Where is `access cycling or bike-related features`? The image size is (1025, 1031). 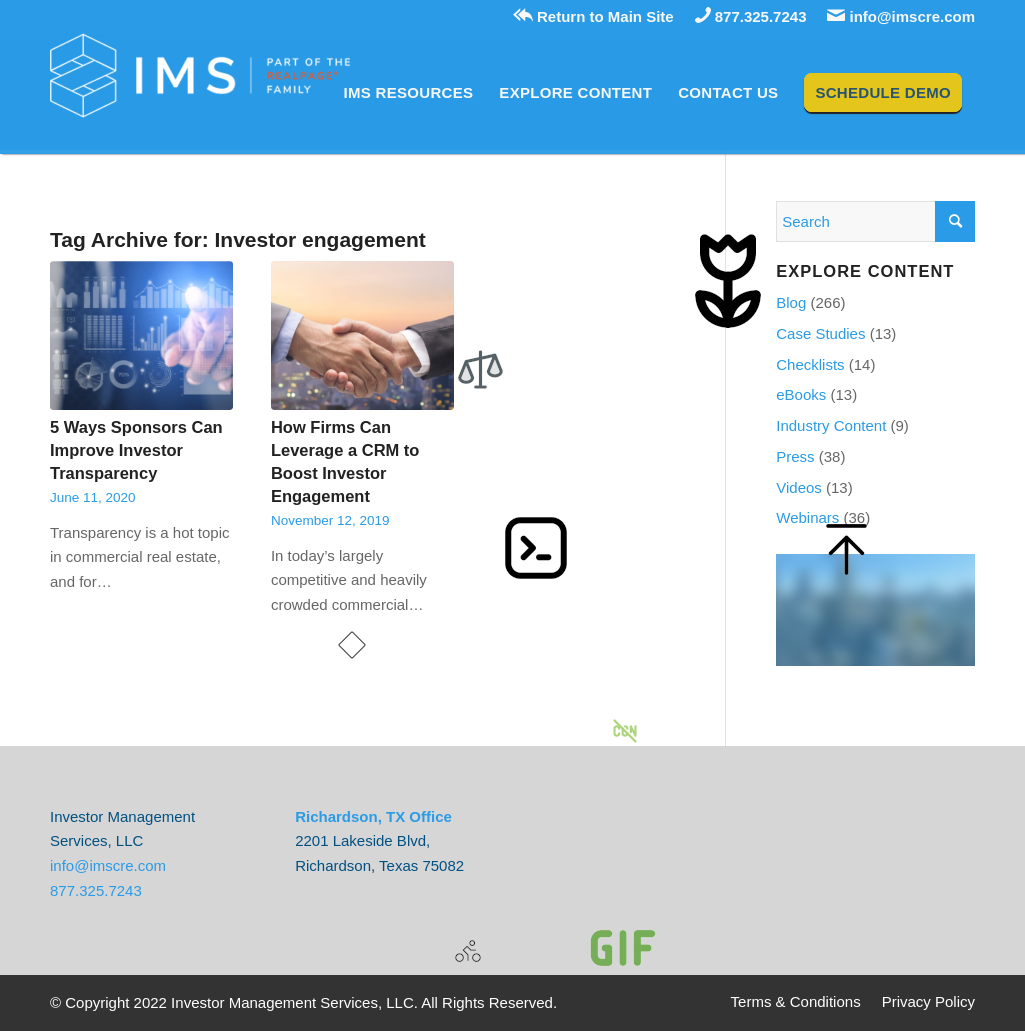 access cycling or bike-related features is located at coordinates (468, 952).